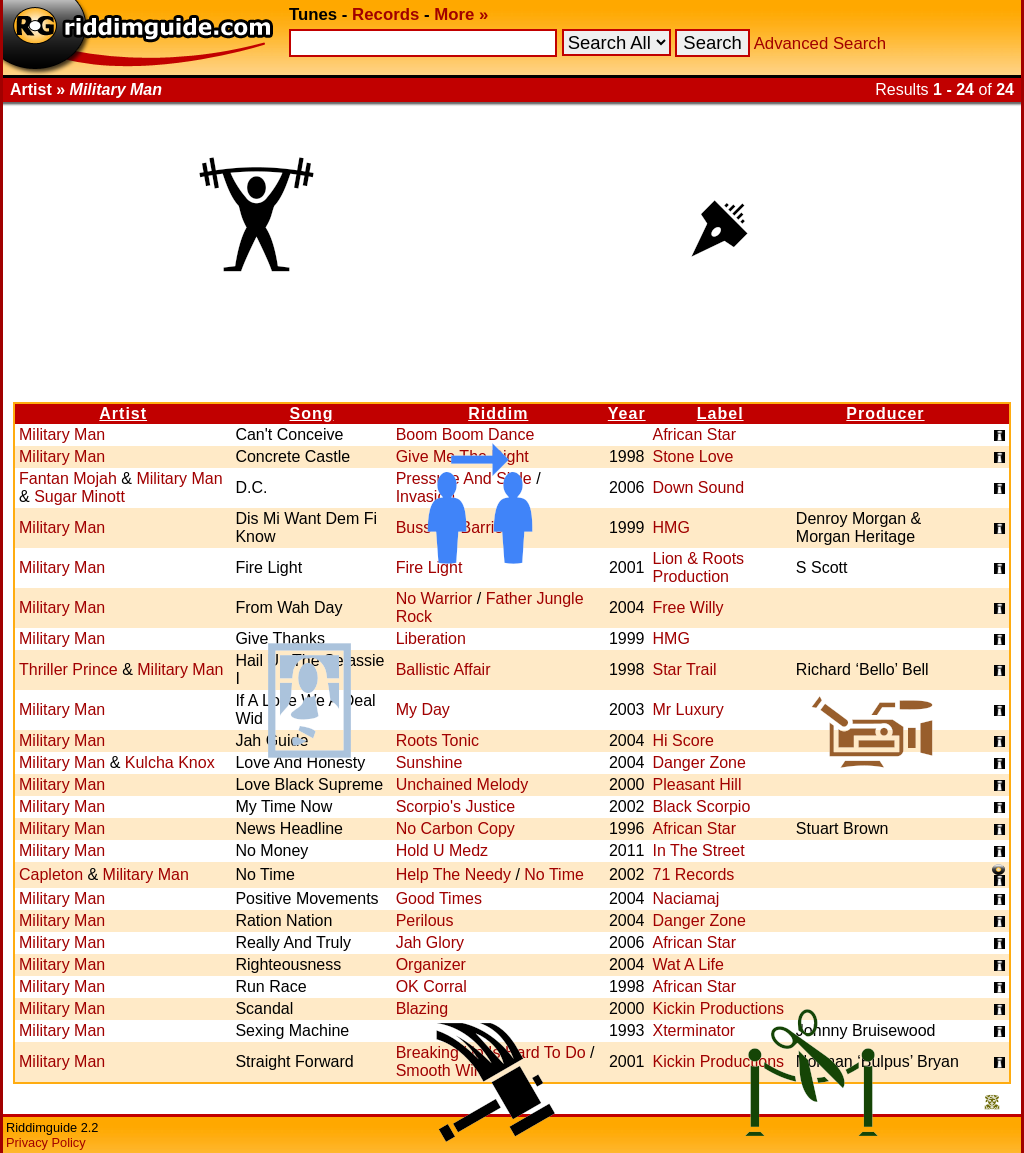 Image resolution: width=1024 pixels, height=1153 pixels. I want to click on access workout or exercise tracking, so click(256, 214).